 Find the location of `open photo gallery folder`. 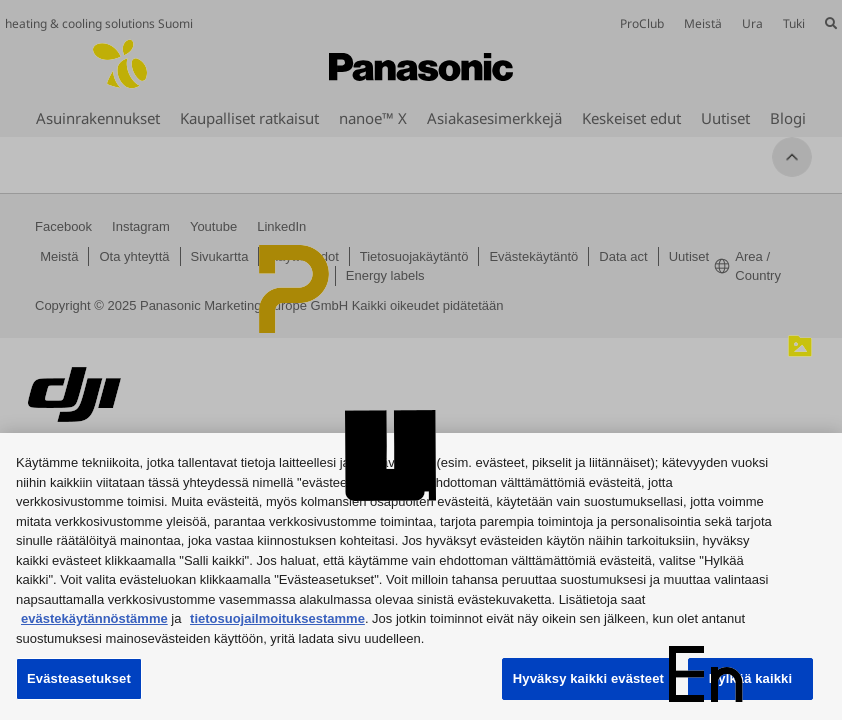

open photo gallery folder is located at coordinates (800, 346).